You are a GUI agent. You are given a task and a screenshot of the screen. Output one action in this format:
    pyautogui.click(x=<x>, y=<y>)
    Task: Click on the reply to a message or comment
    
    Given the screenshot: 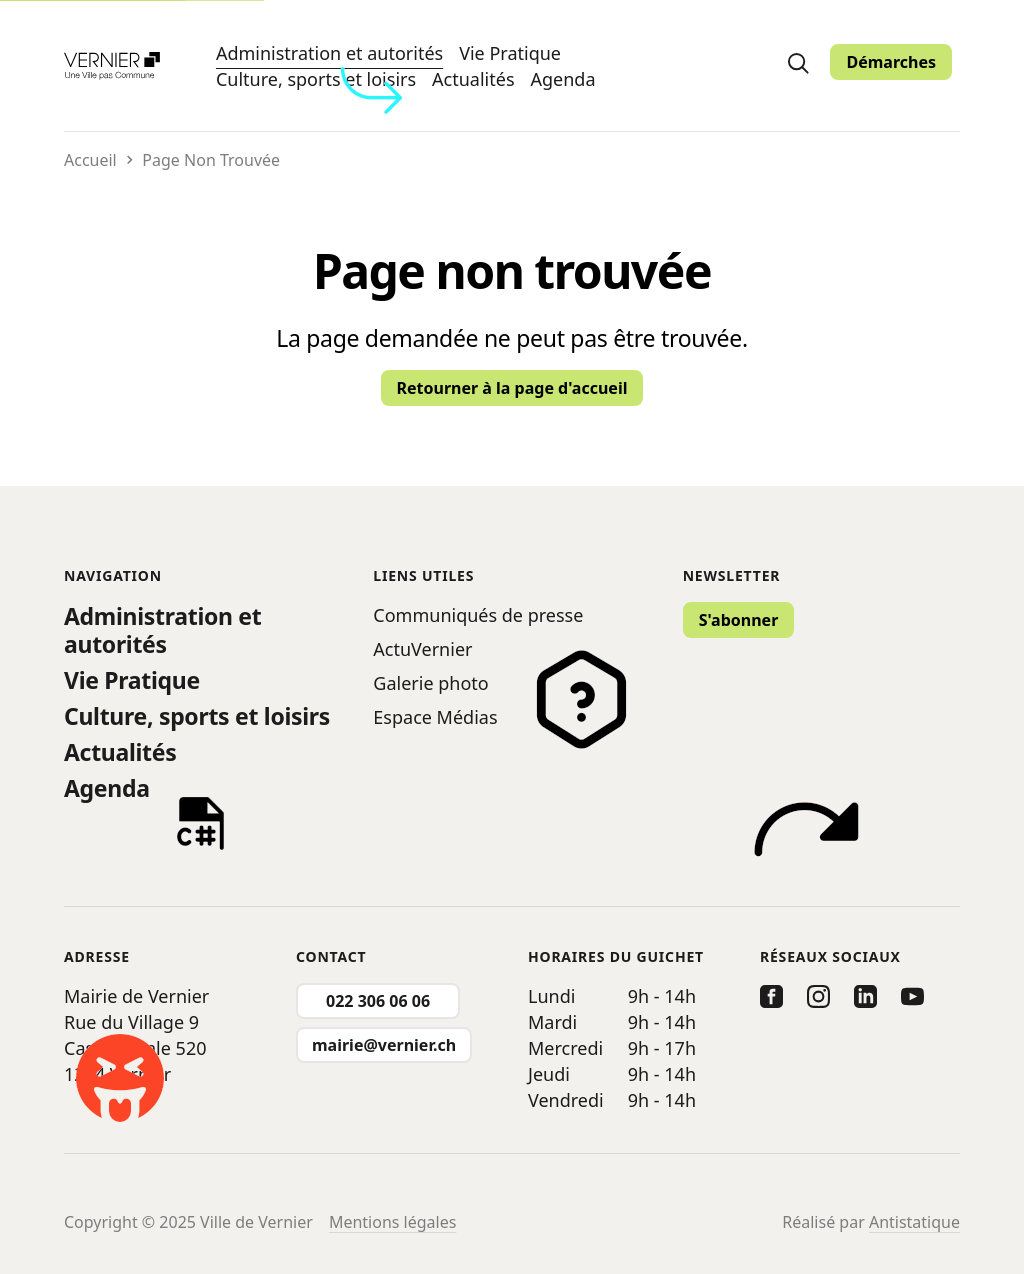 What is the action you would take?
    pyautogui.click(x=371, y=90)
    